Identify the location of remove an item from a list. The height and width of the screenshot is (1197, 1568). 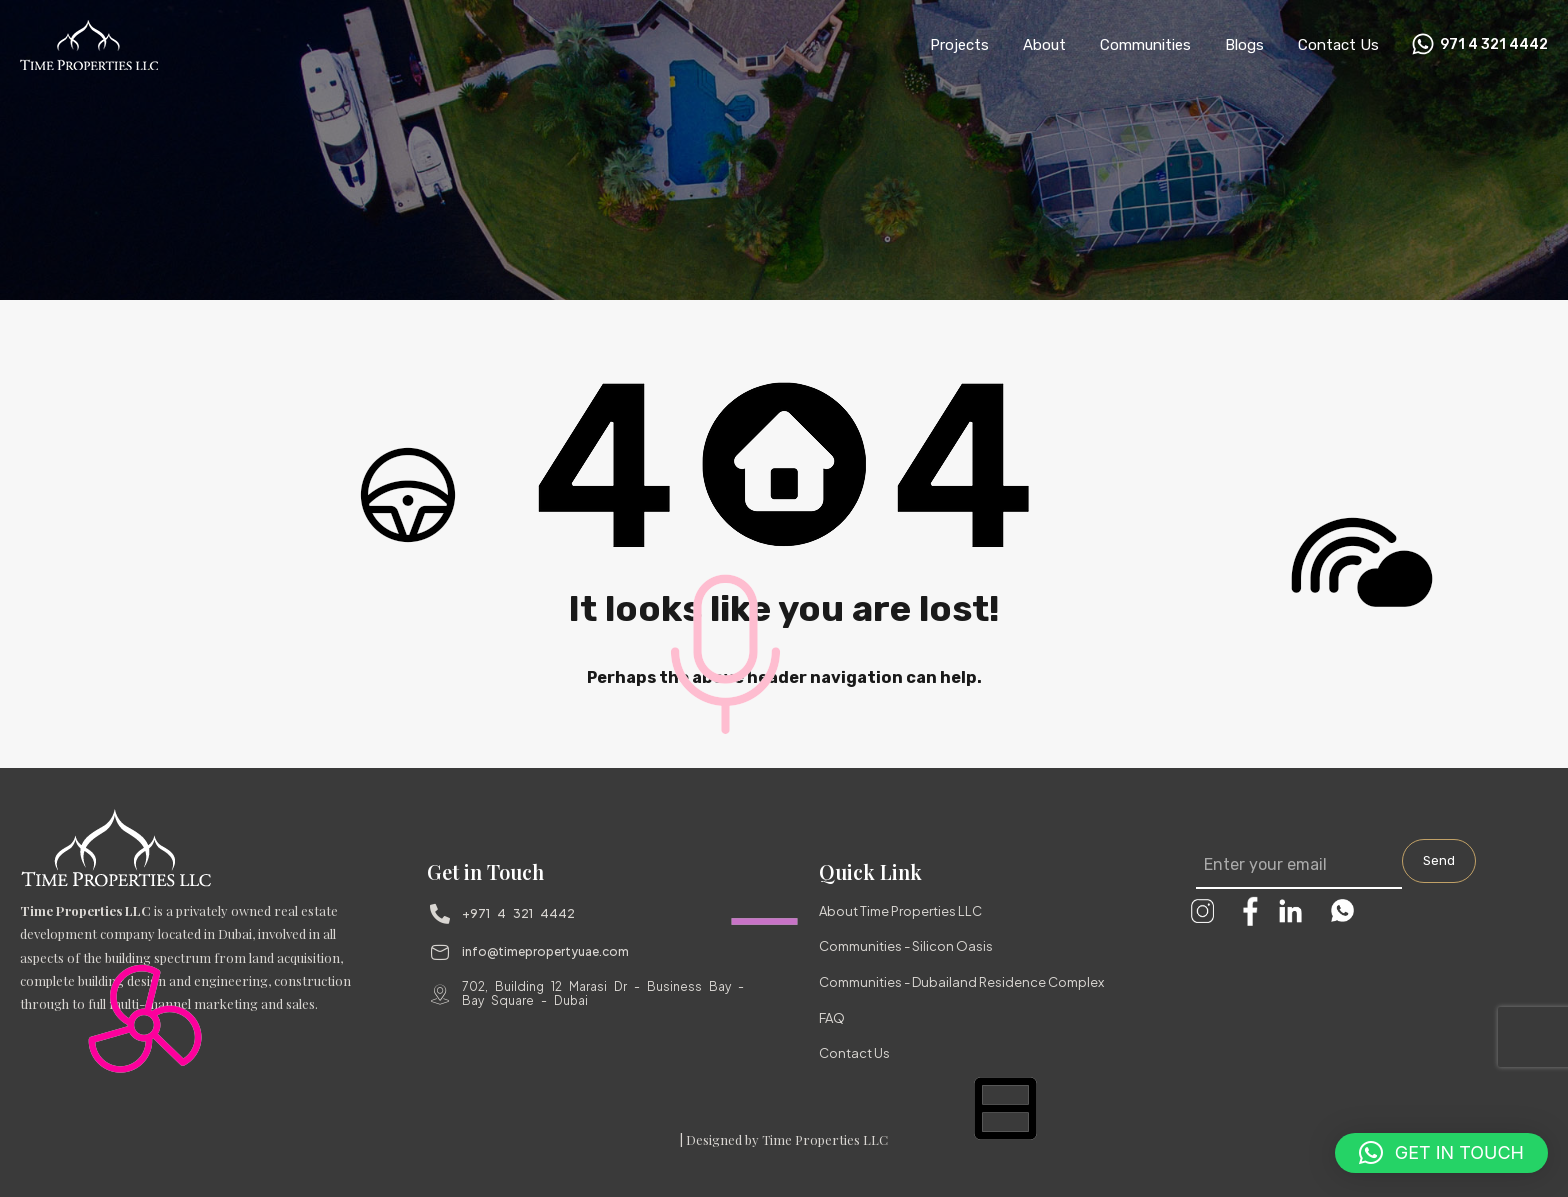
(764, 921).